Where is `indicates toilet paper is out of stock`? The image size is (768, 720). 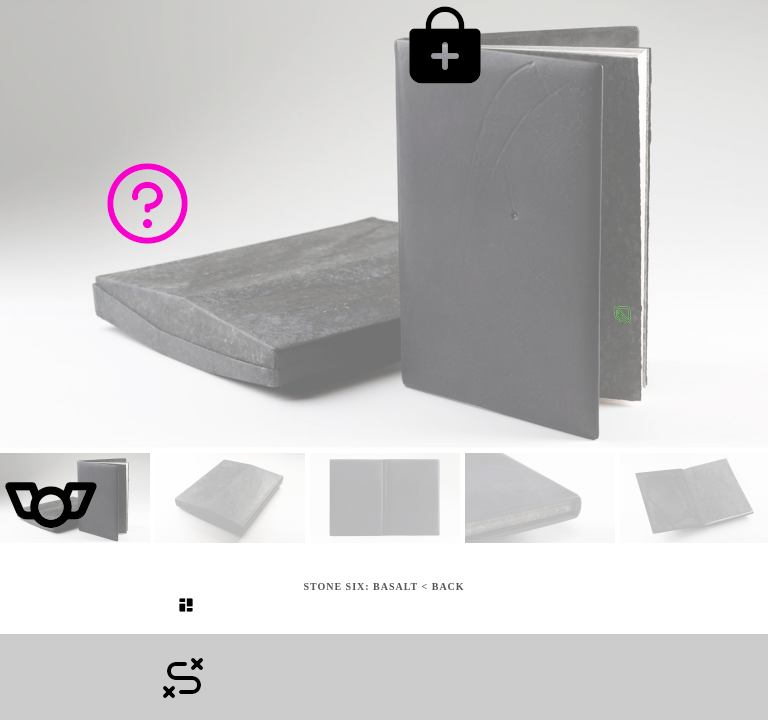 indicates toilet paper is out of stock is located at coordinates (622, 314).